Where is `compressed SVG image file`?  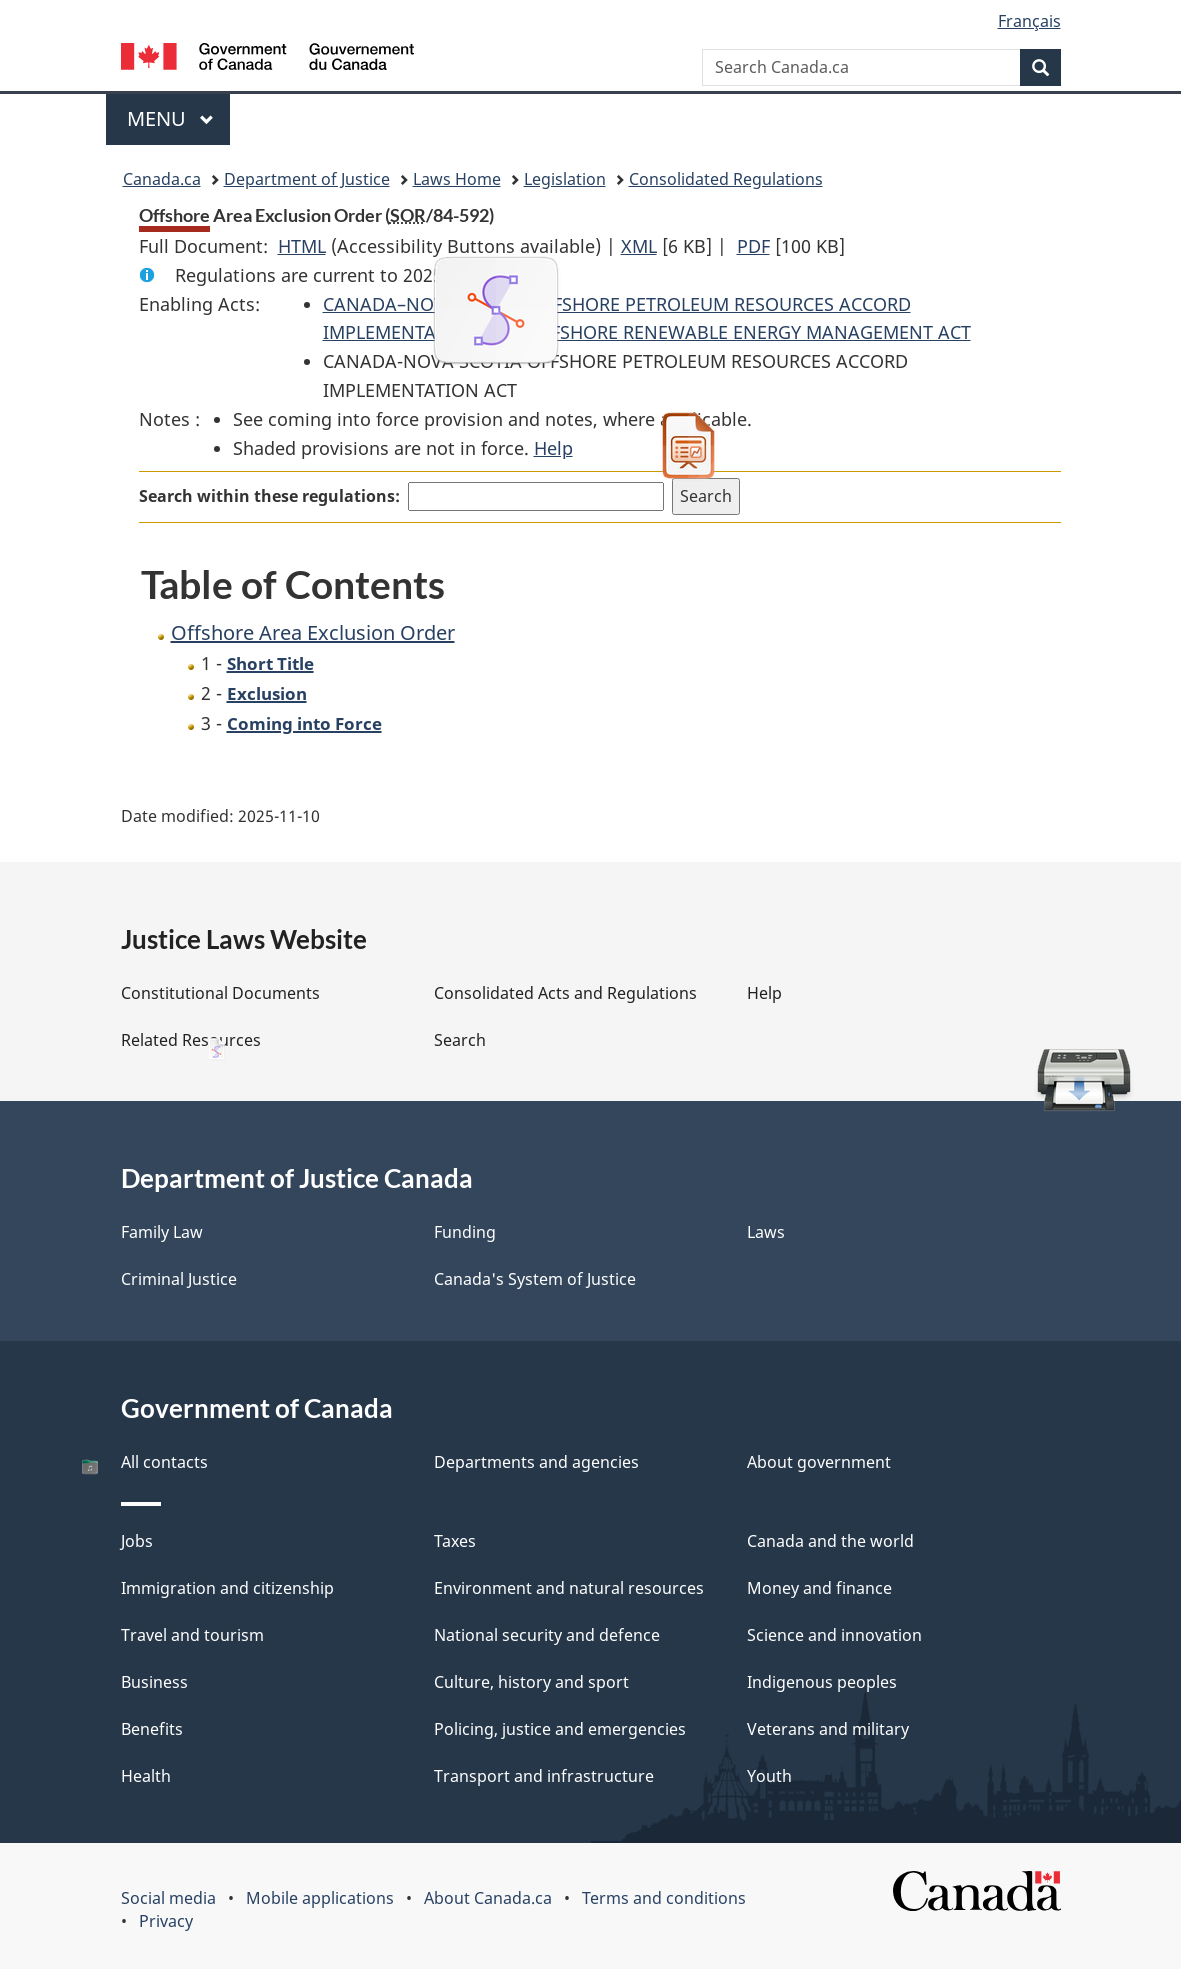
compressed SVG image file is located at coordinates (496, 306).